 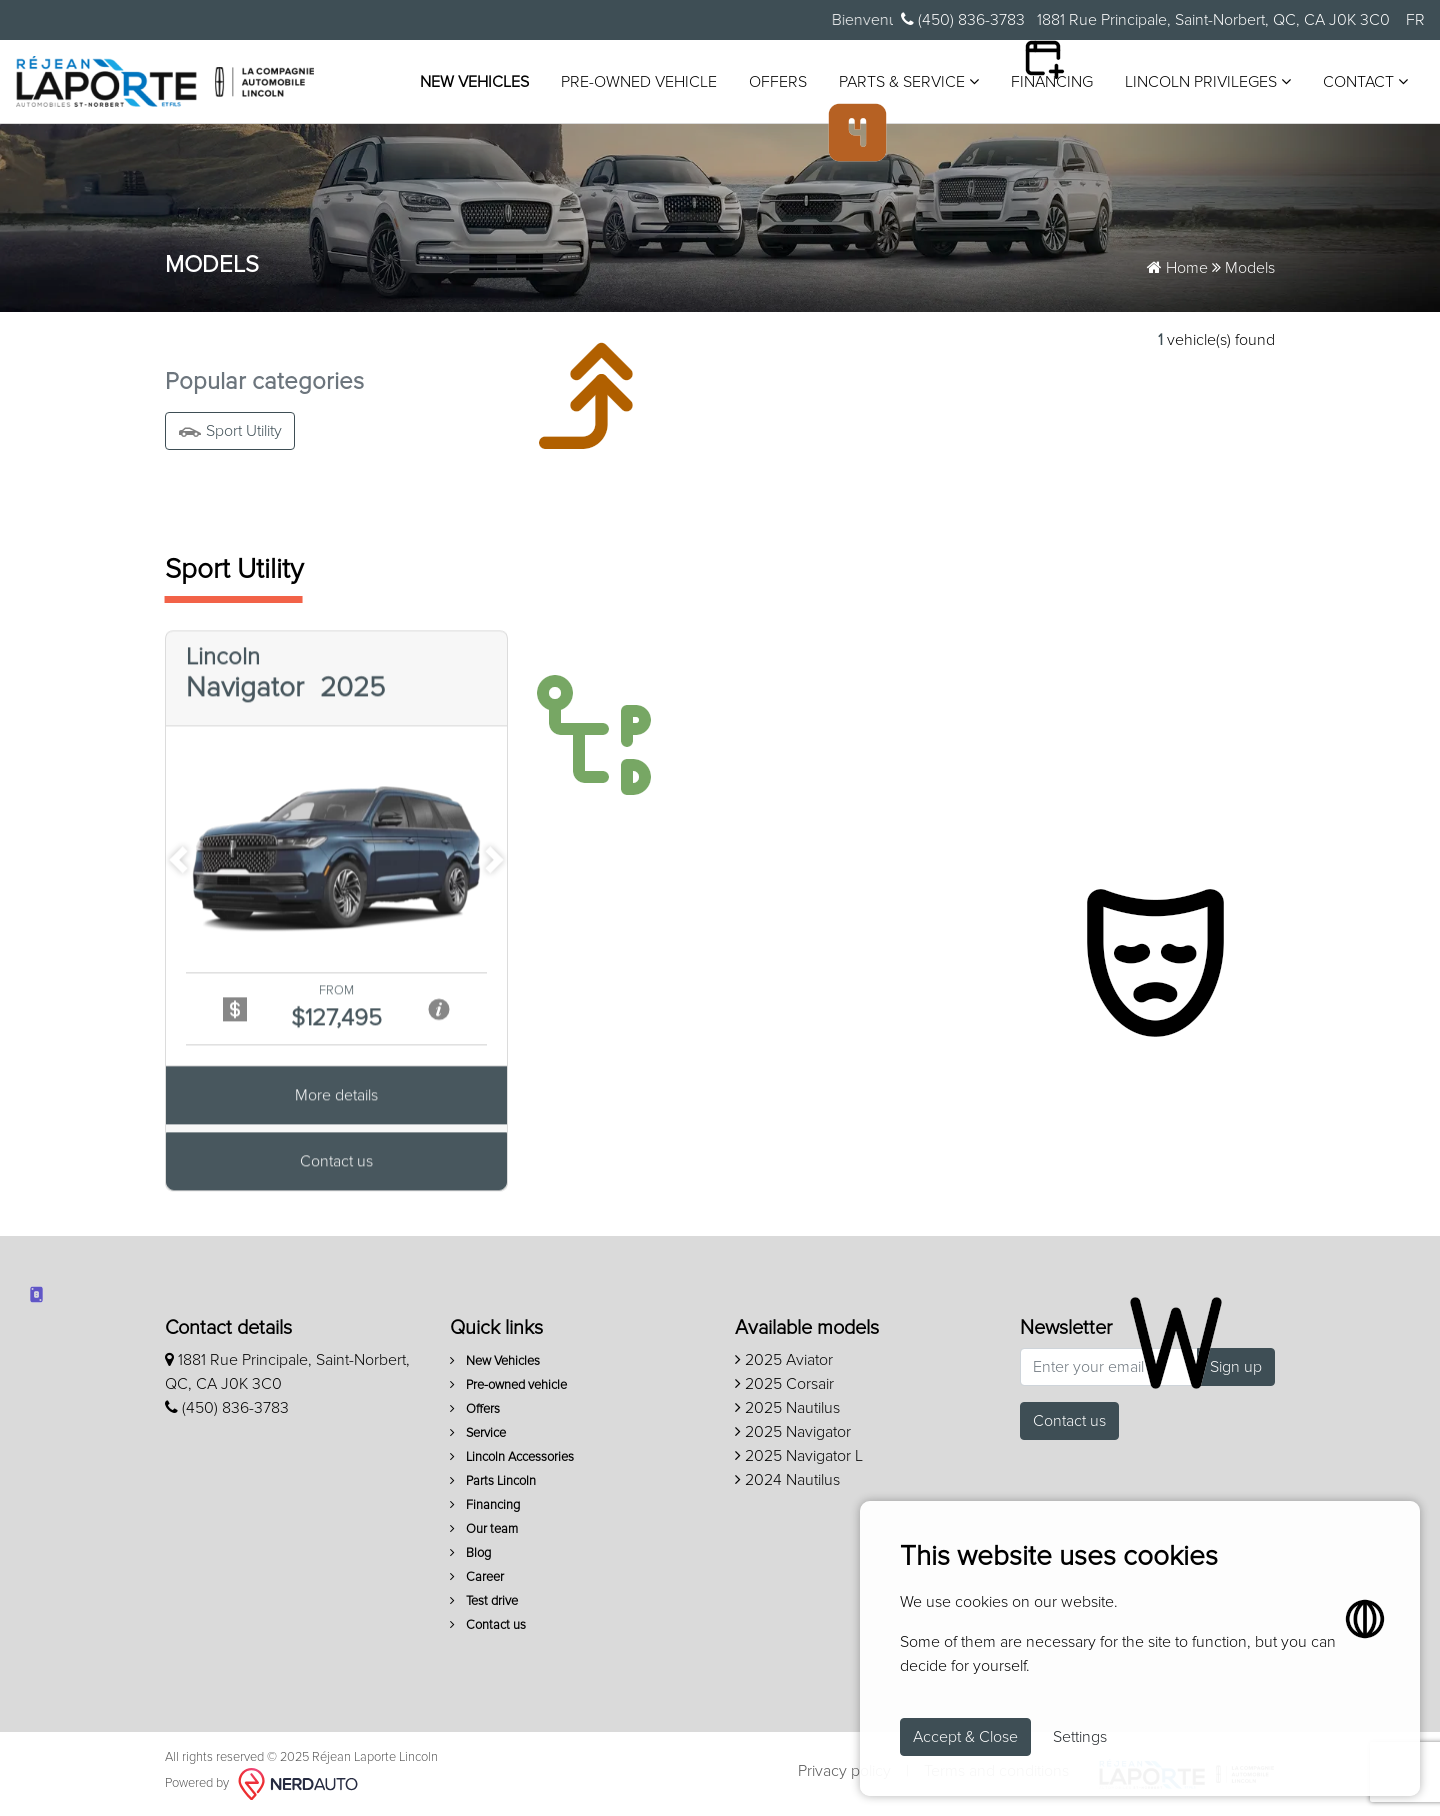 I want to click on view longitude or meridian lines on a map, so click(x=1365, y=1619).